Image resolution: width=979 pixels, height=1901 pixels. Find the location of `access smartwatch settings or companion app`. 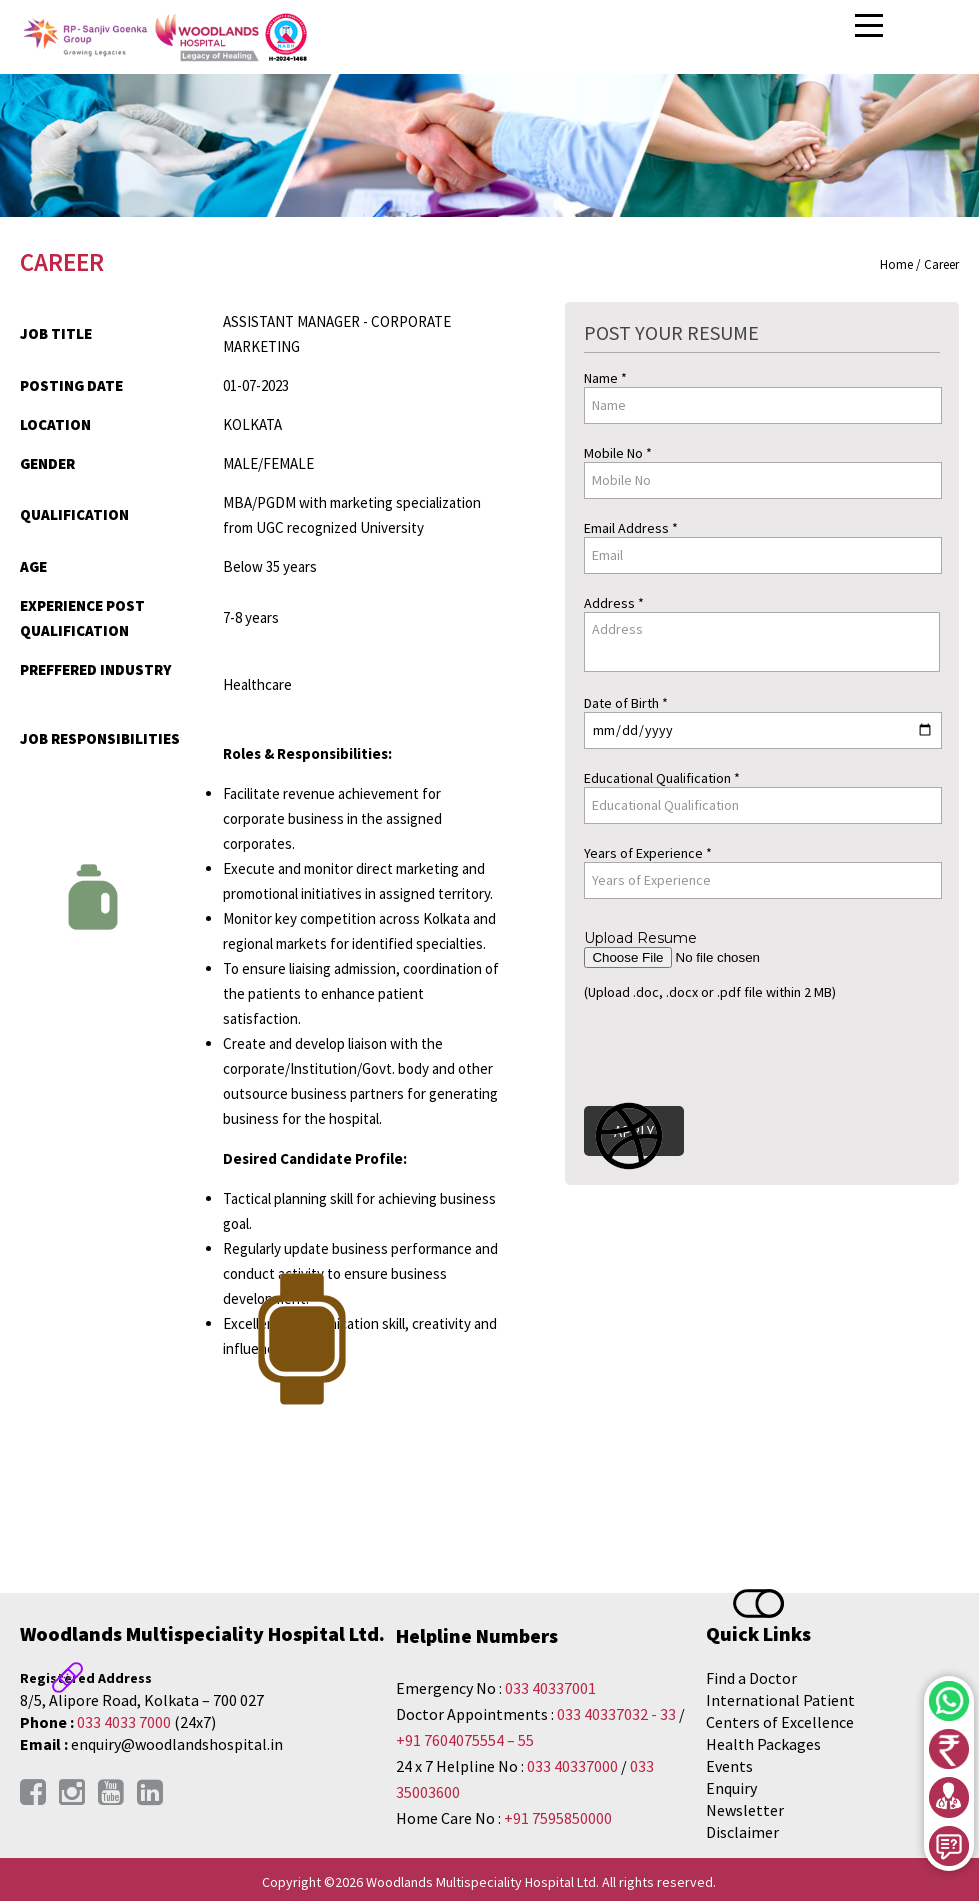

access smartwatch settings or companion app is located at coordinates (302, 1339).